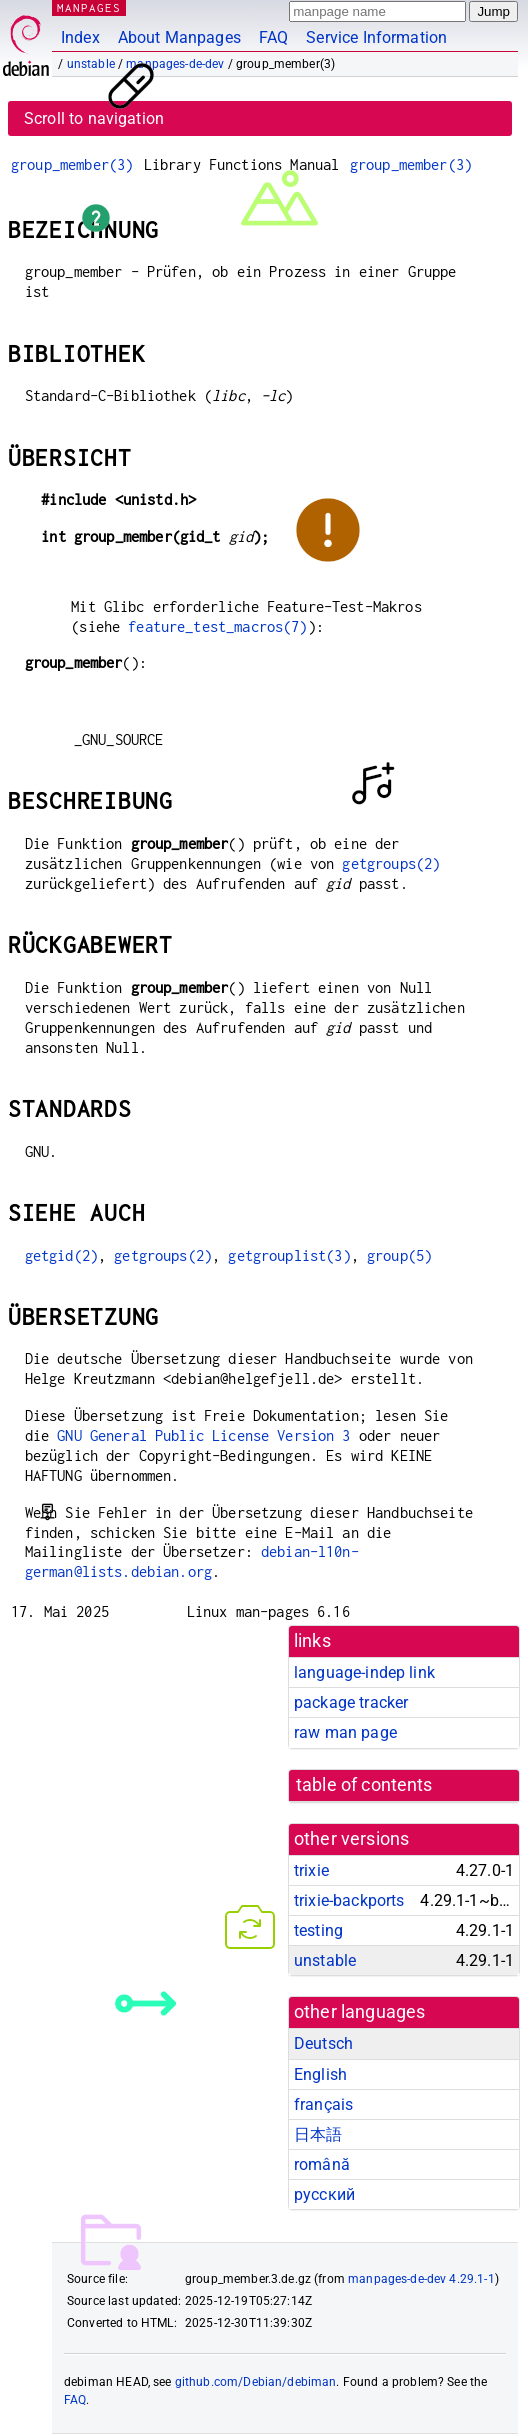 Image resolution: width=528 pixels, height=2434 pixels. What do you see at coordinates (145, 2003) in the screenshot?
I see `proceed to the next step` at bounding box center [145, 2003].